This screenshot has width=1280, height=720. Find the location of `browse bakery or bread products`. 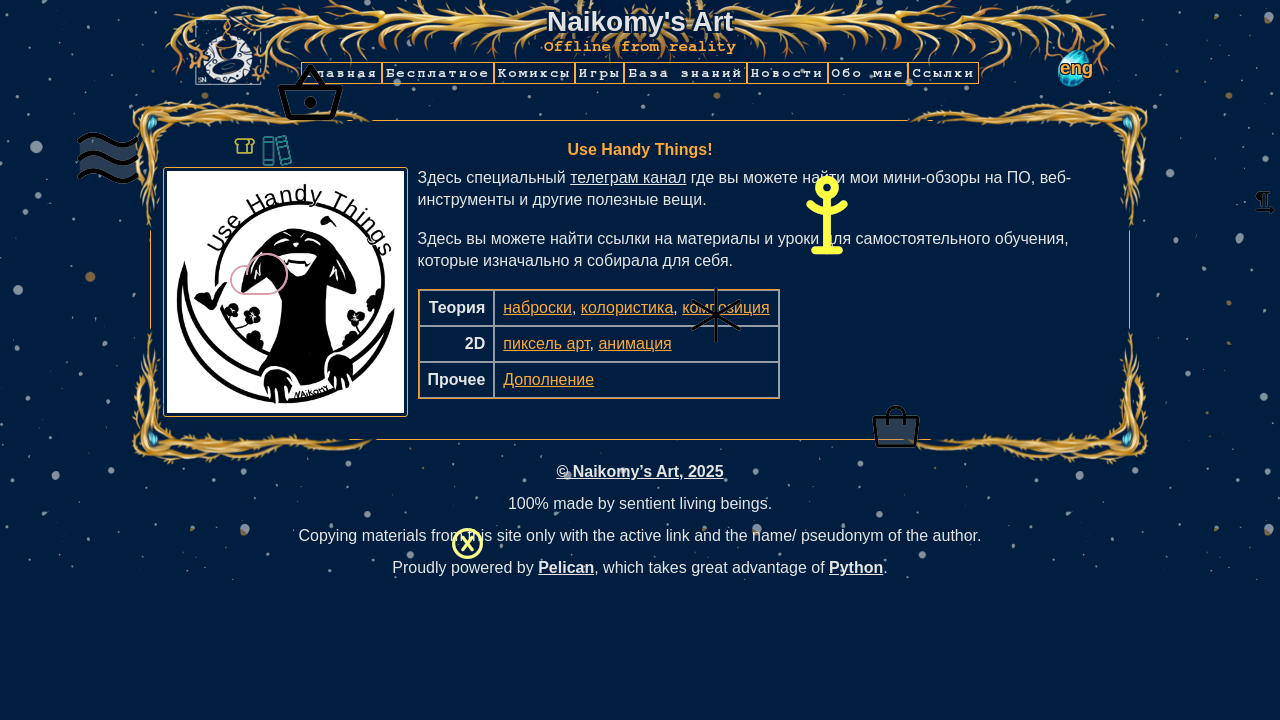

browse bakery or bread products is located at coordinates (245, 146).